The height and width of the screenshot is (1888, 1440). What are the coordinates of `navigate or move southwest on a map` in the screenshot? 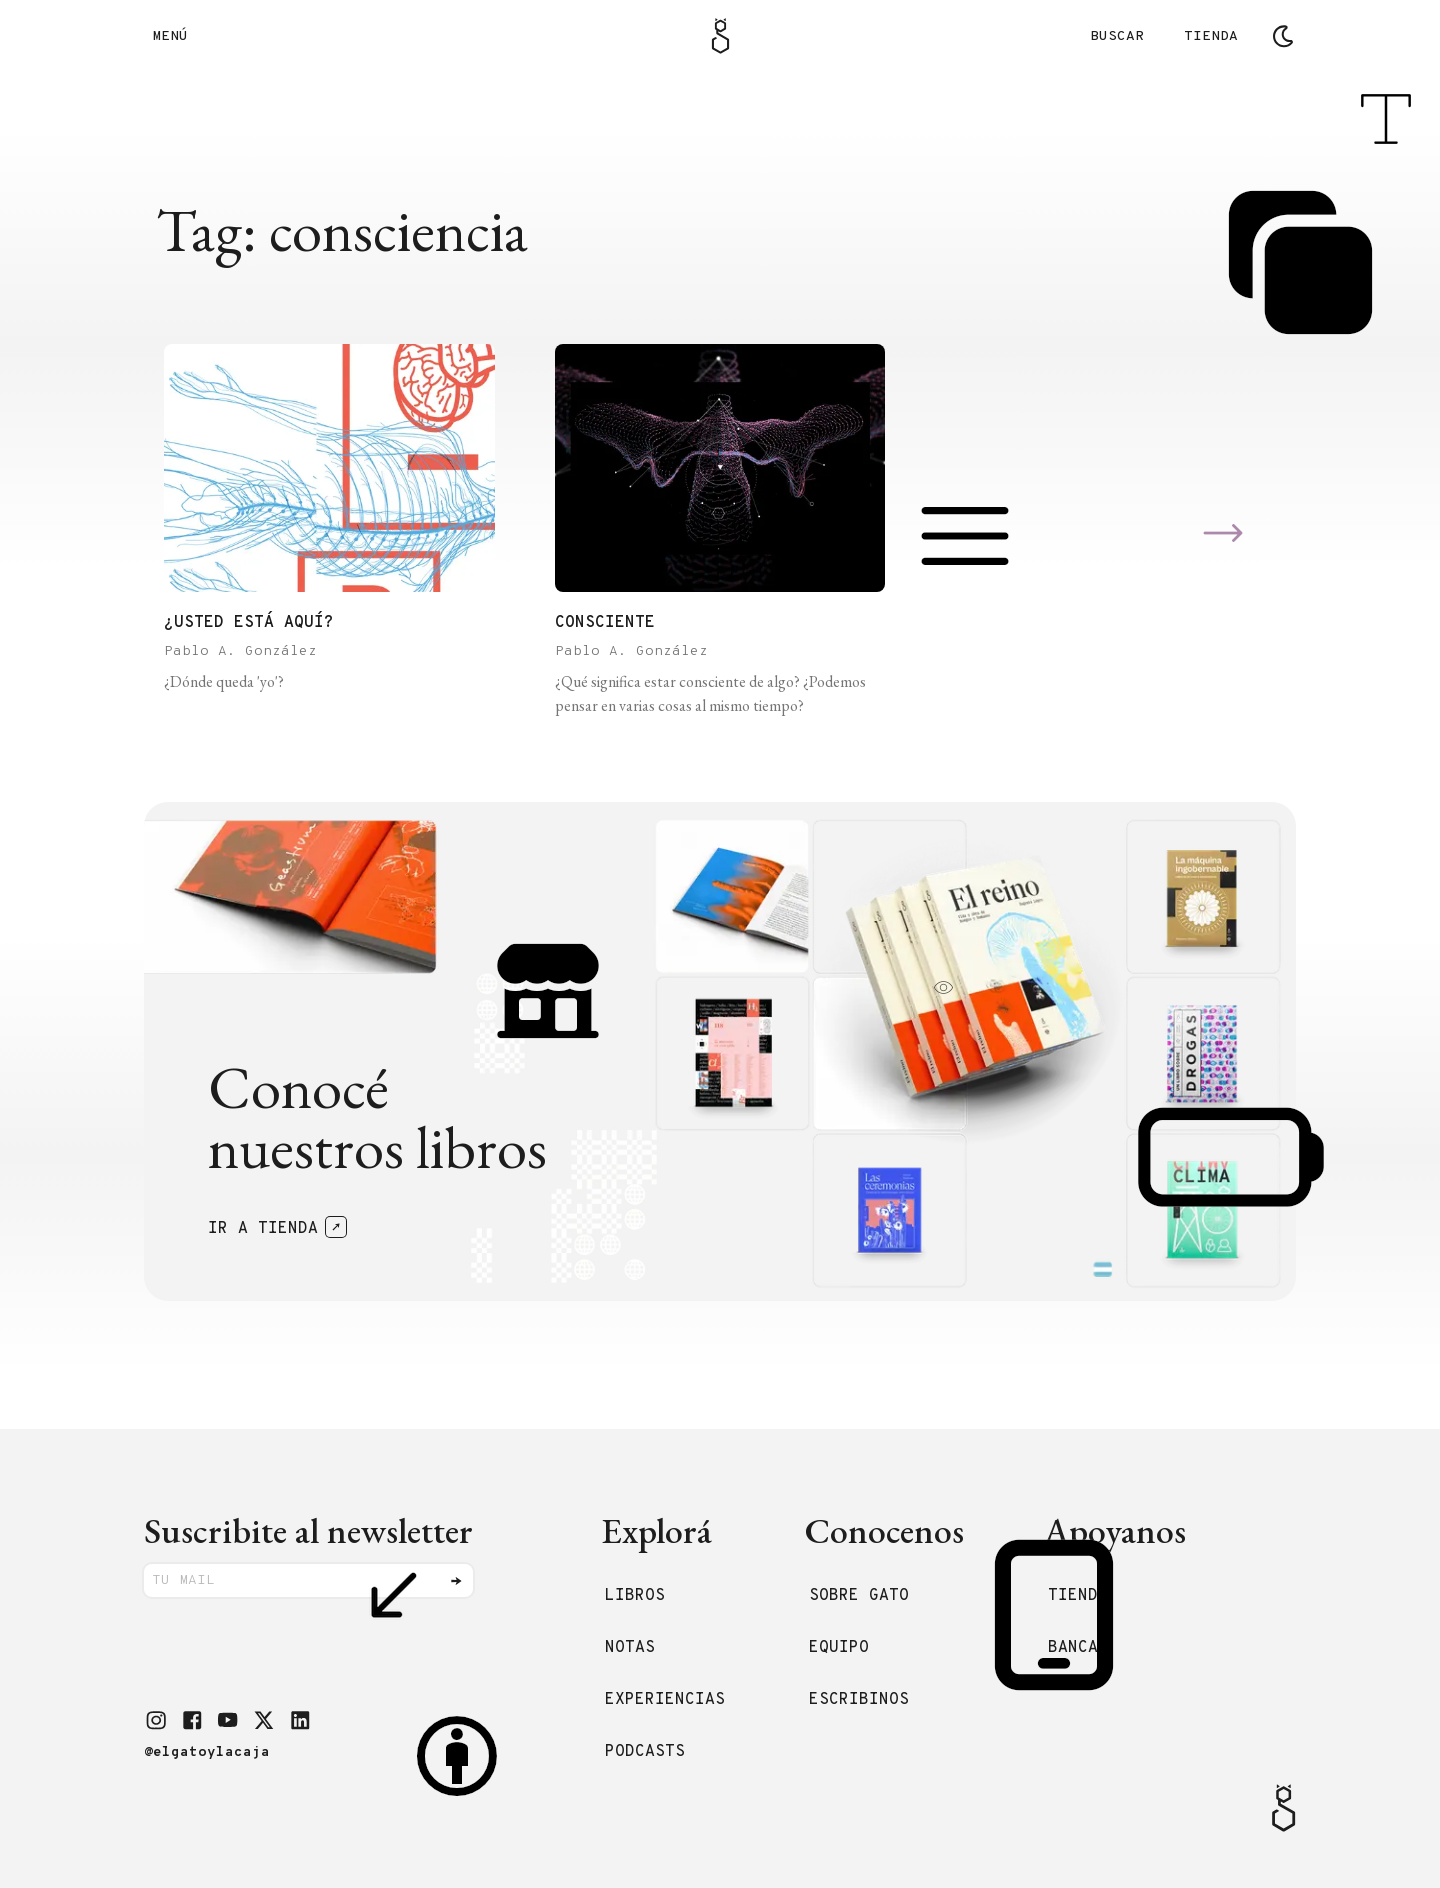 It's located at (393, 1596).